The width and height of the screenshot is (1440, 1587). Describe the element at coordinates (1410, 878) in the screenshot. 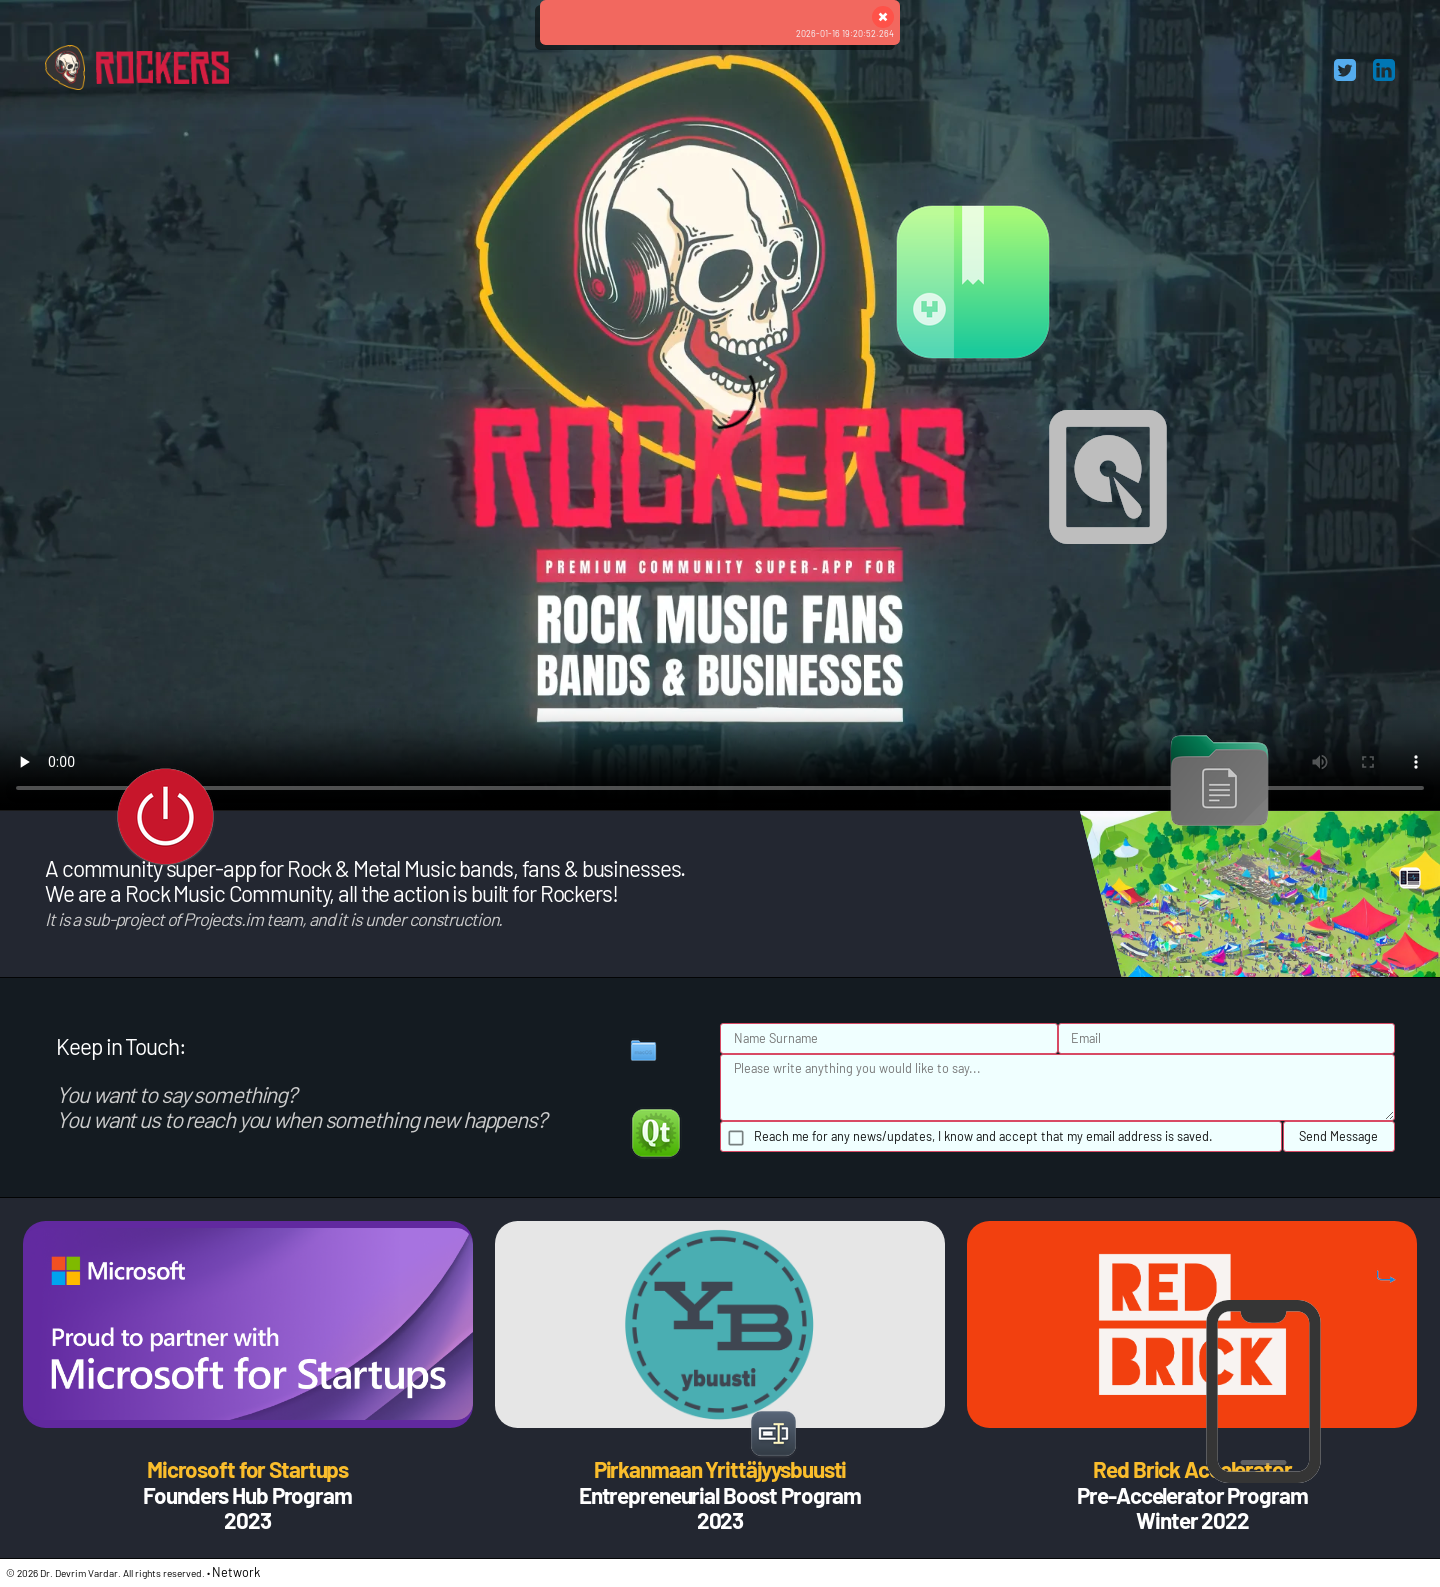

I see `open mission center system monitor` at that location.